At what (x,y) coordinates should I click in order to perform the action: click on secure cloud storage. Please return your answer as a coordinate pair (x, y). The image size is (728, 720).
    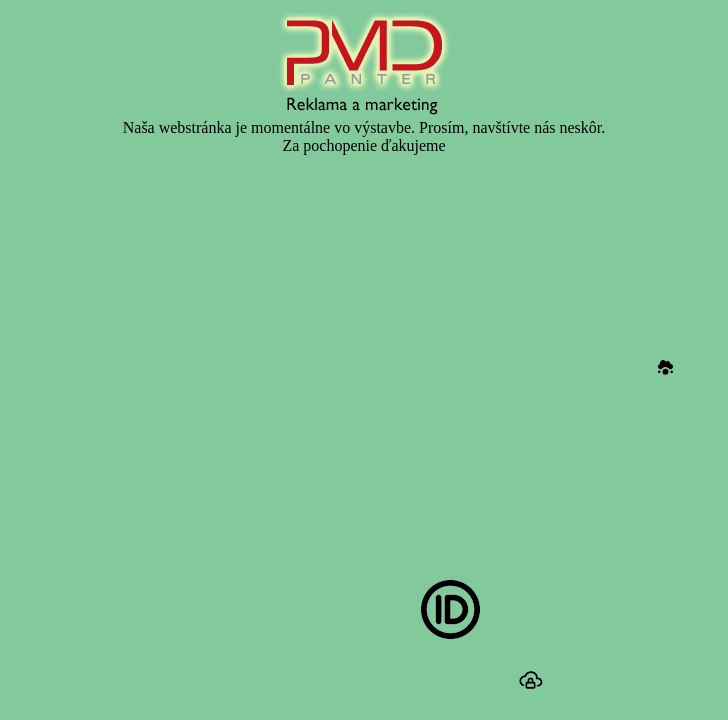
    Looking at the image, I should click on (530, 679).